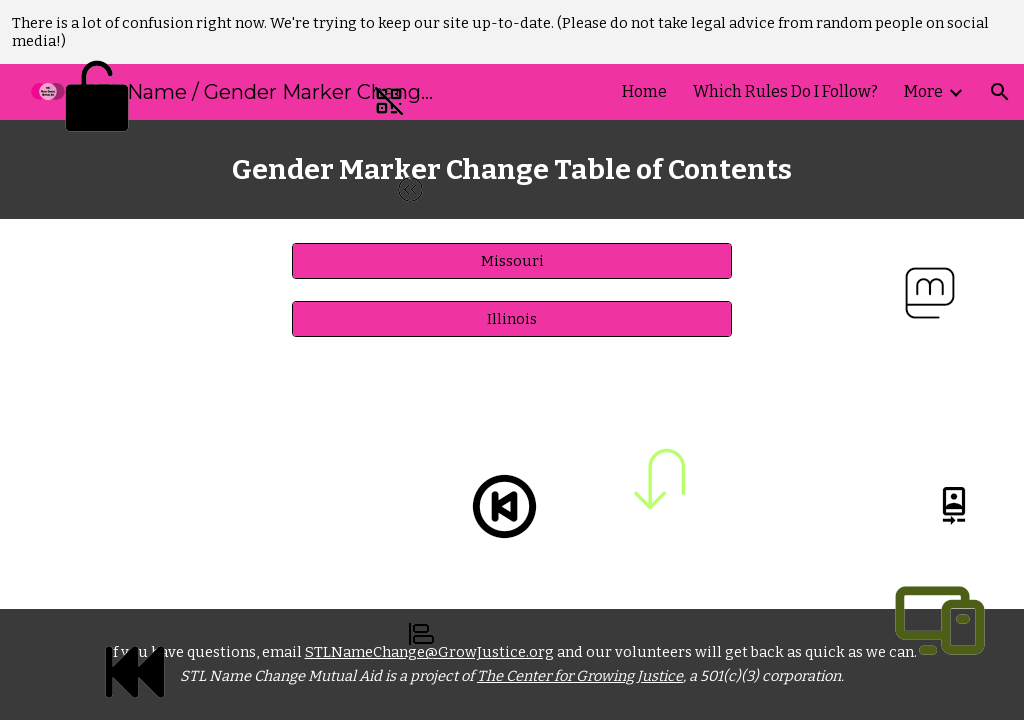 This screenshot has width=1024, height=720. Describe the element at coordinates (504, 506) in the screenshot. I see `skip to previous track` at that location.